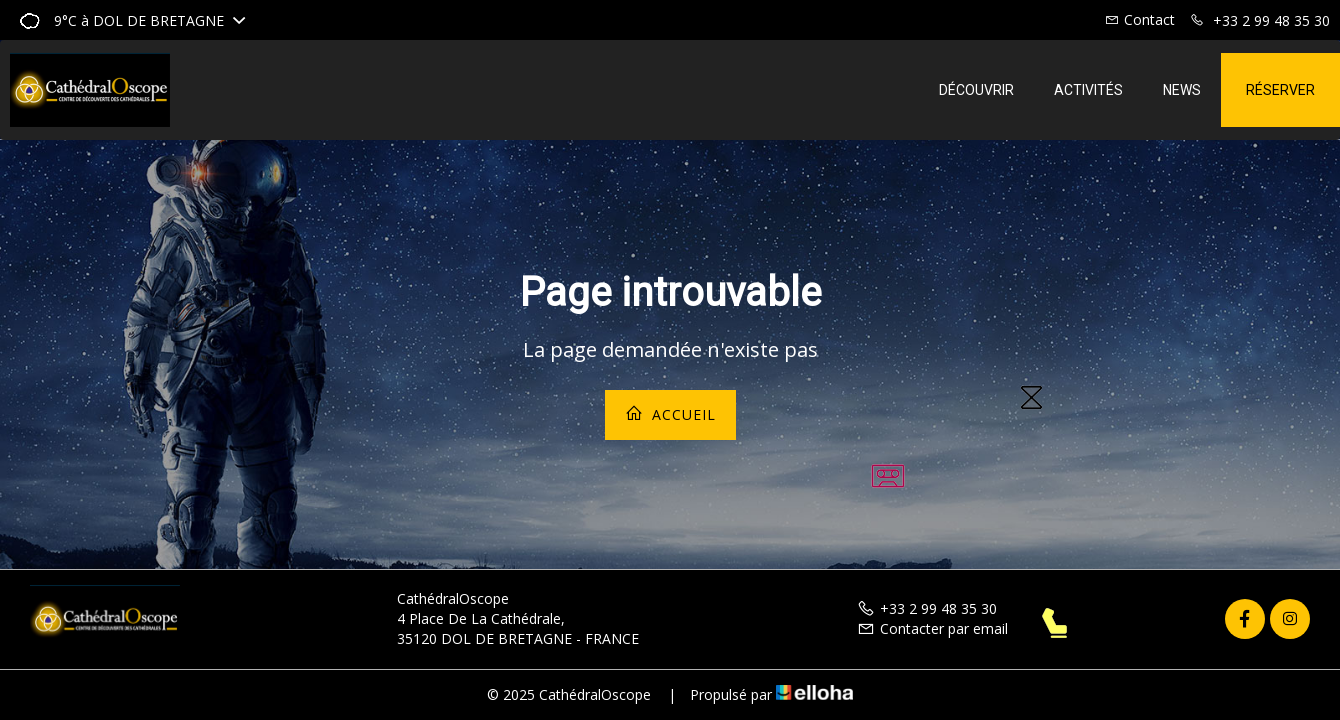 The width and height of the screenshot is (1340, 720). I want to click on select or reserve a seat, so click(1054, 623).